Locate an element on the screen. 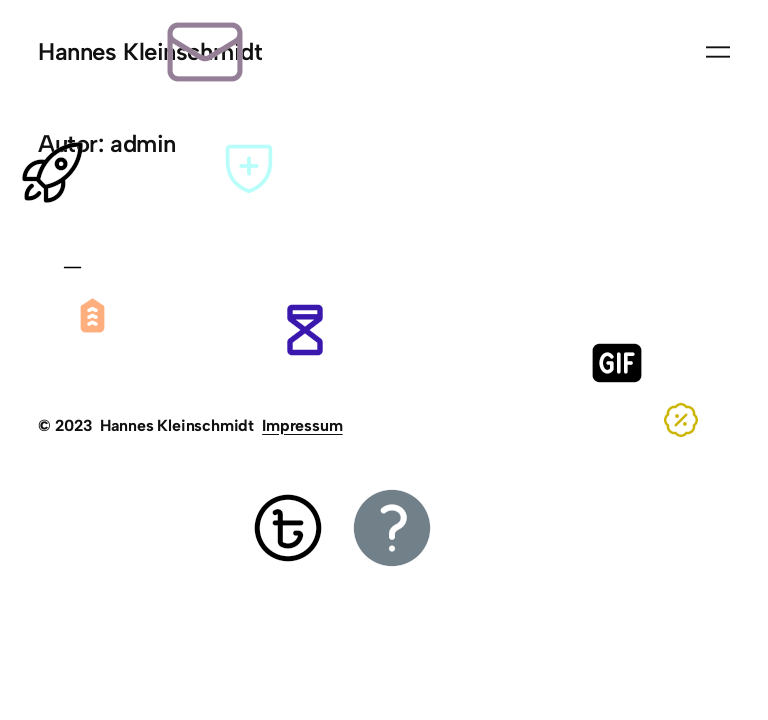  access your email inbox is located at coordinates (205, 52).